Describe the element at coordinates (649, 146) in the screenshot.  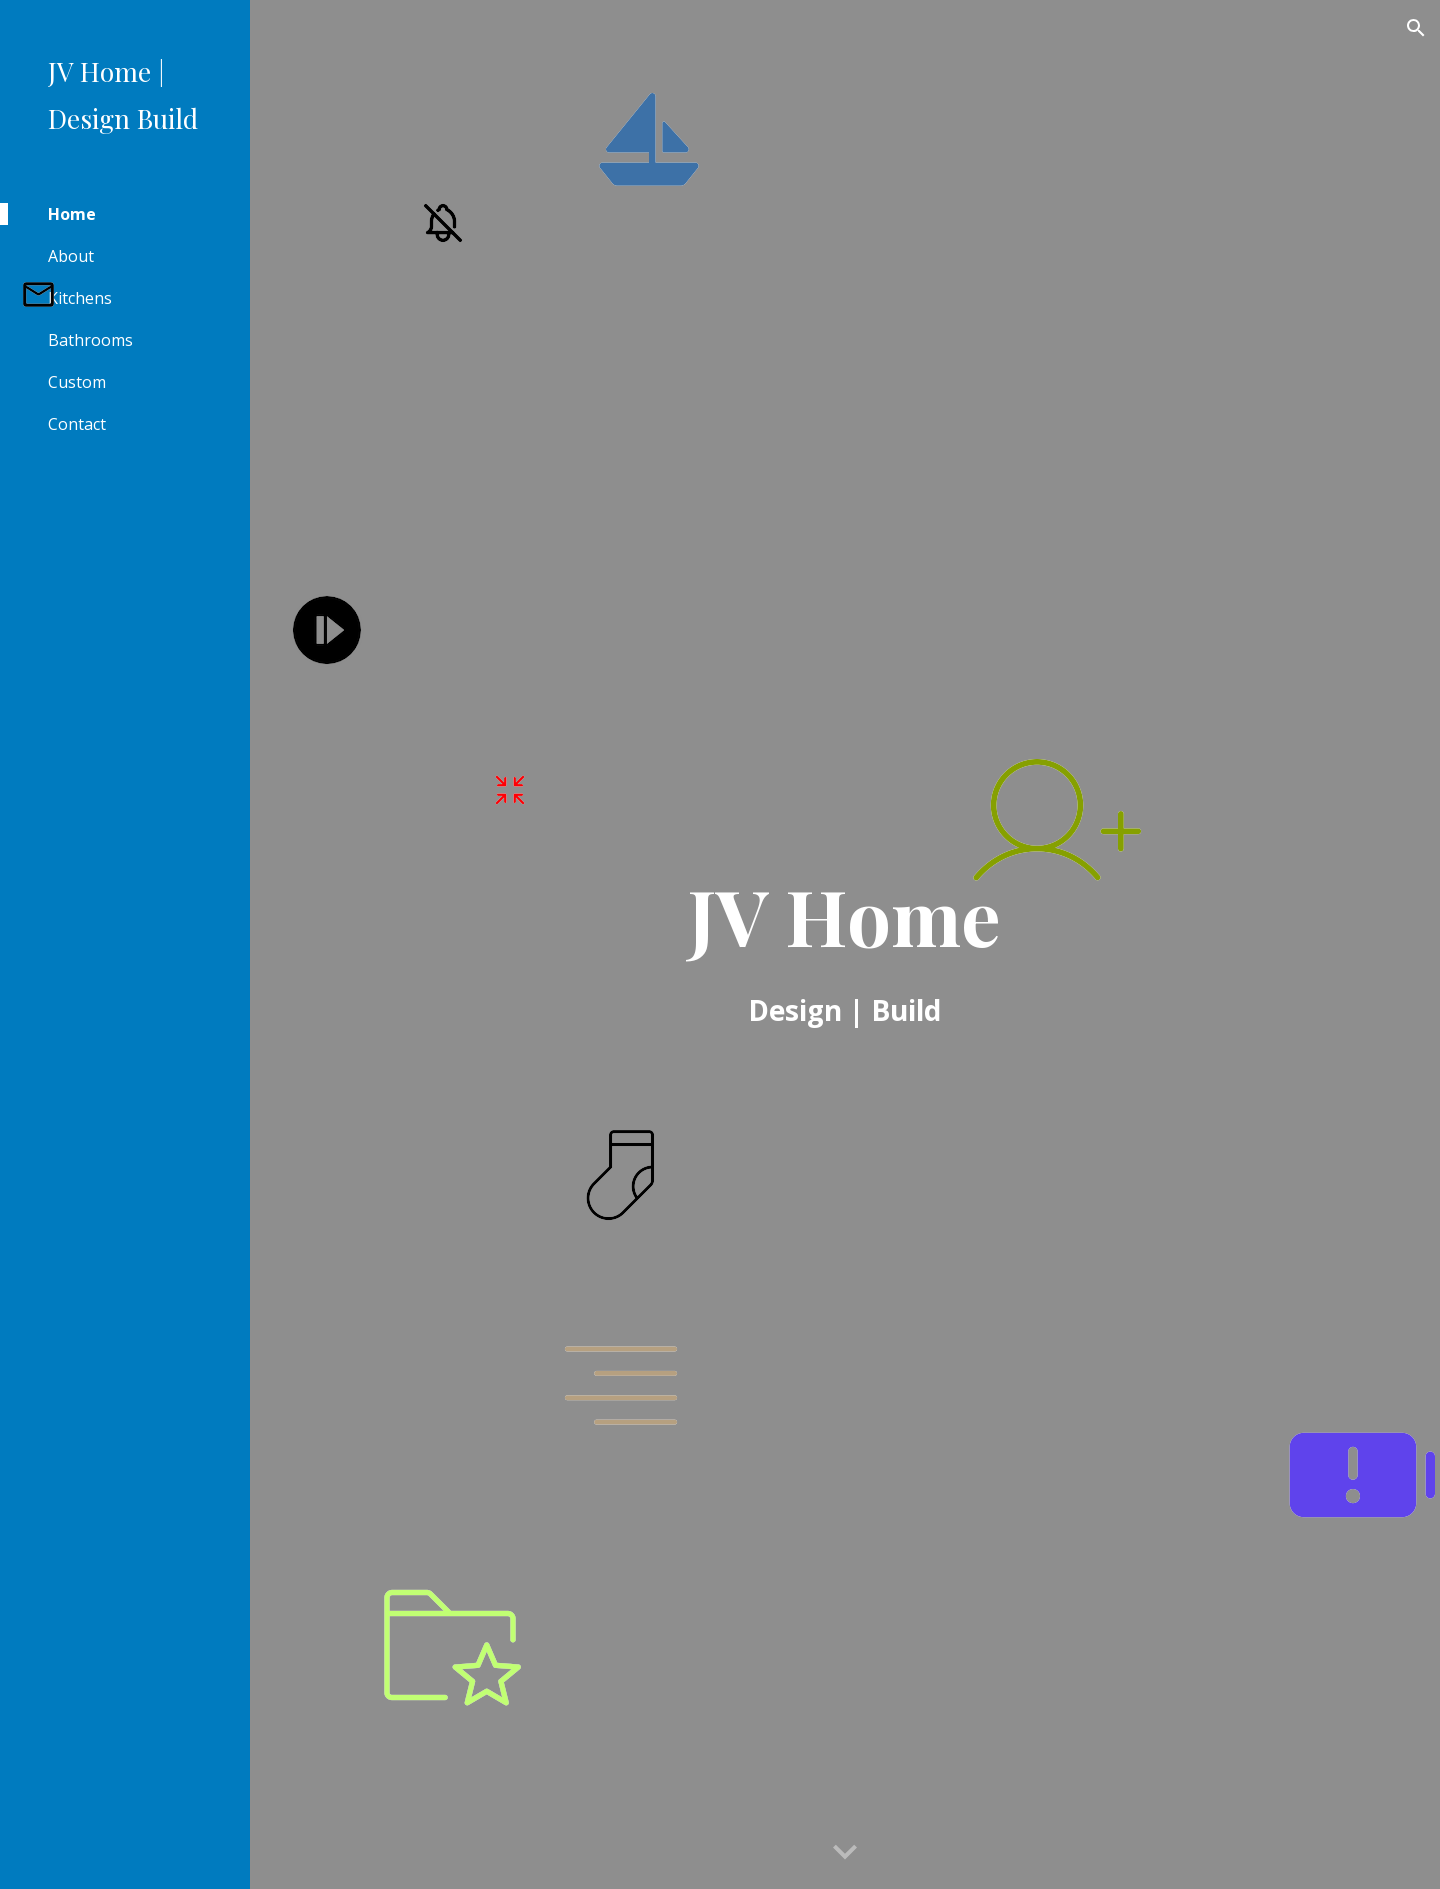
I see `access sailing or boating features` at that location.